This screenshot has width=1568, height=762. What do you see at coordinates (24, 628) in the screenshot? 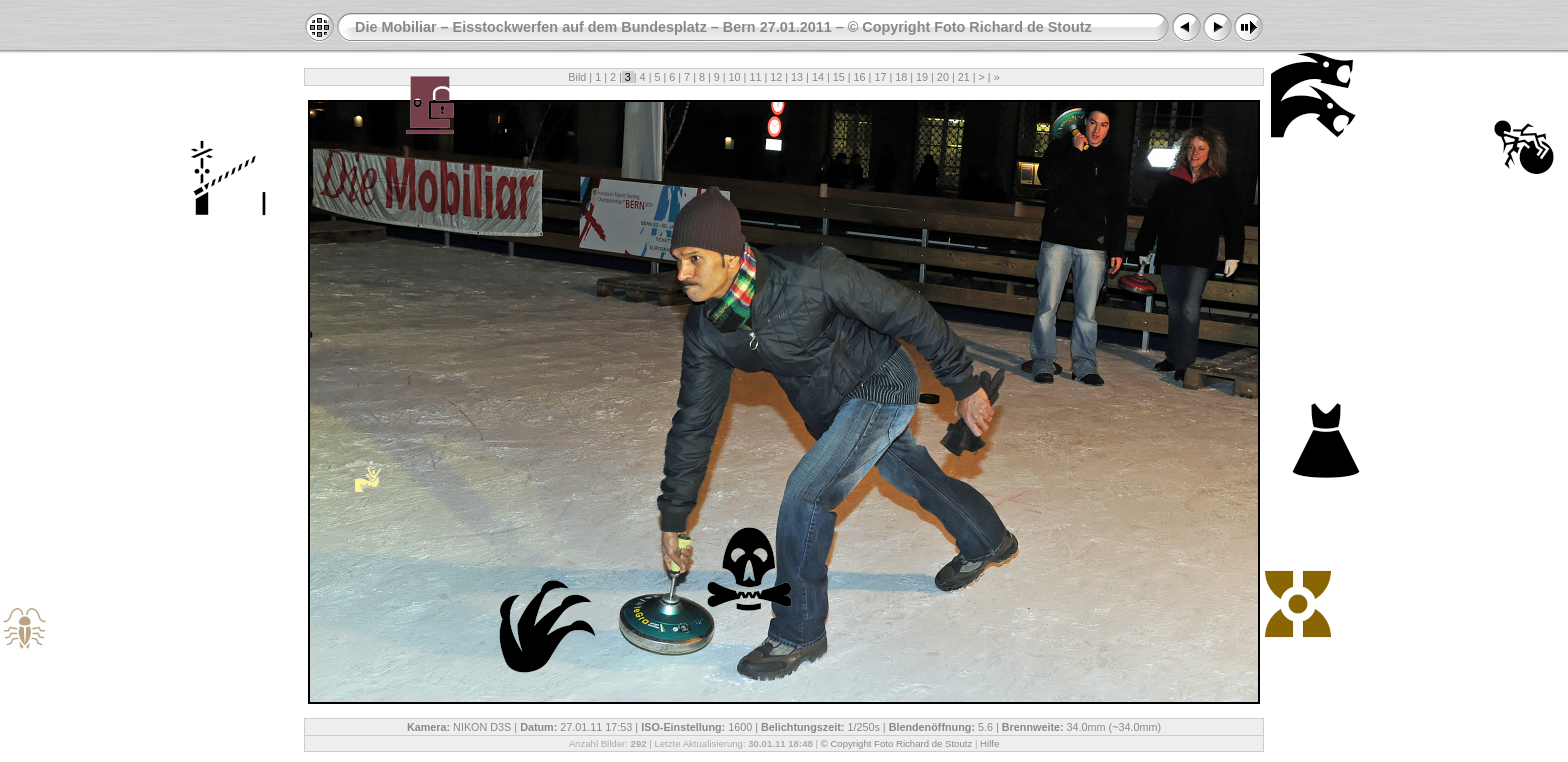
I see `indicates a bug or issue in the system` at bounding box center [24, 628].